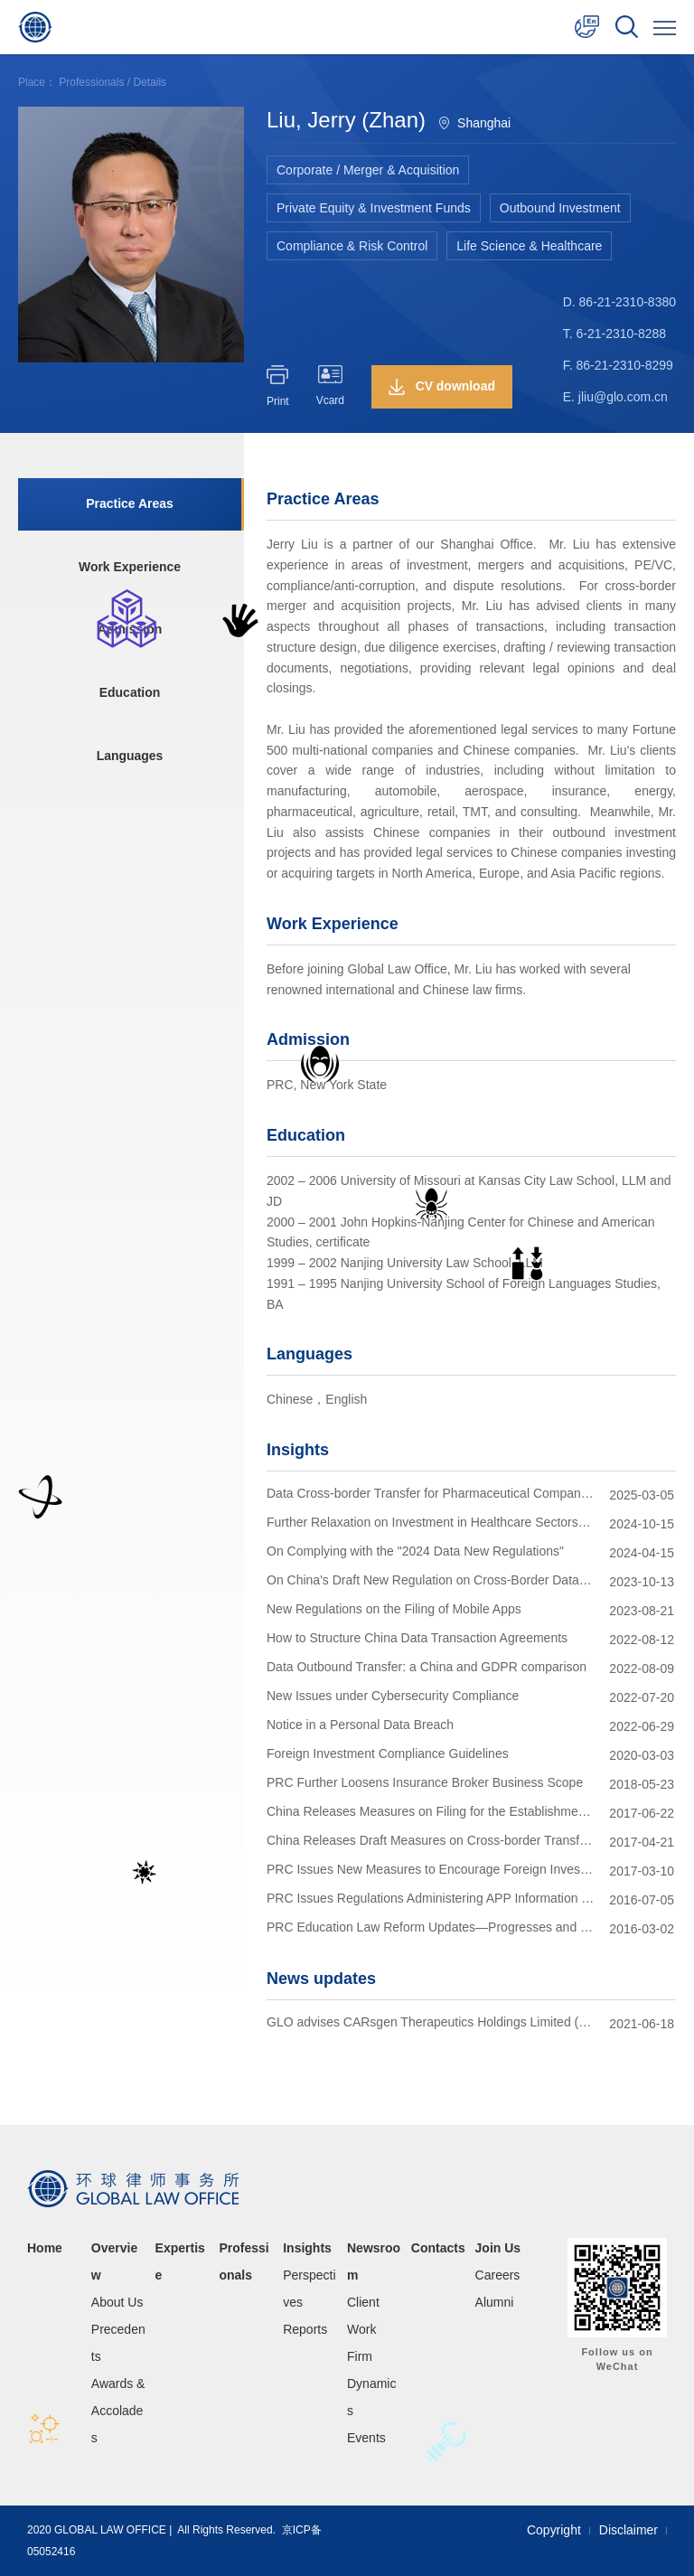 This screenshot has width=694, height=2576. I want to click on raise your hand to ask a question, so click(239, 620).